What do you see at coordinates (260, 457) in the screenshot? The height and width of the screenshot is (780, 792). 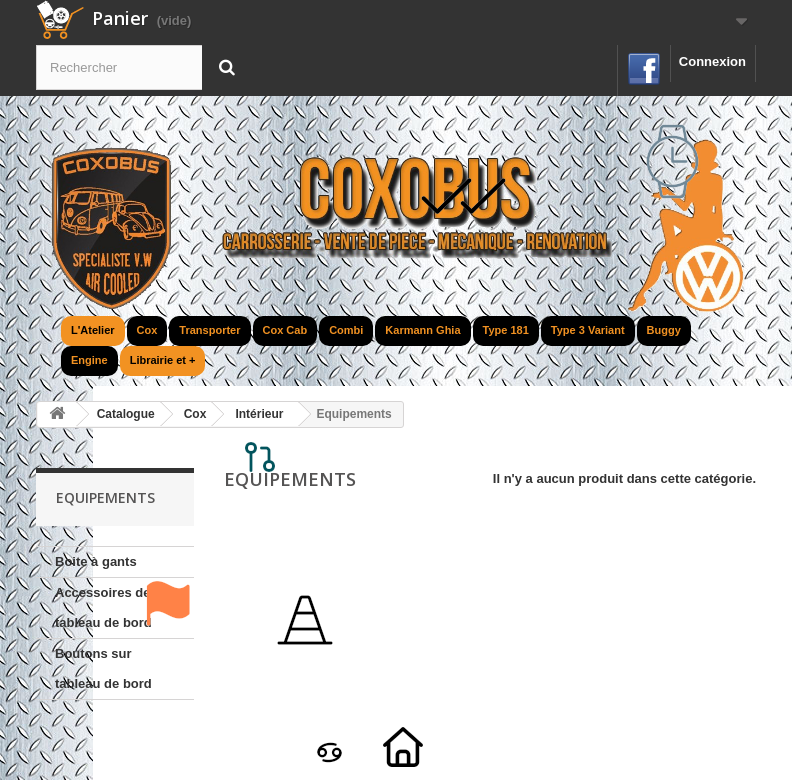 I see `create a new pull request` at bounding box center [260, 457].